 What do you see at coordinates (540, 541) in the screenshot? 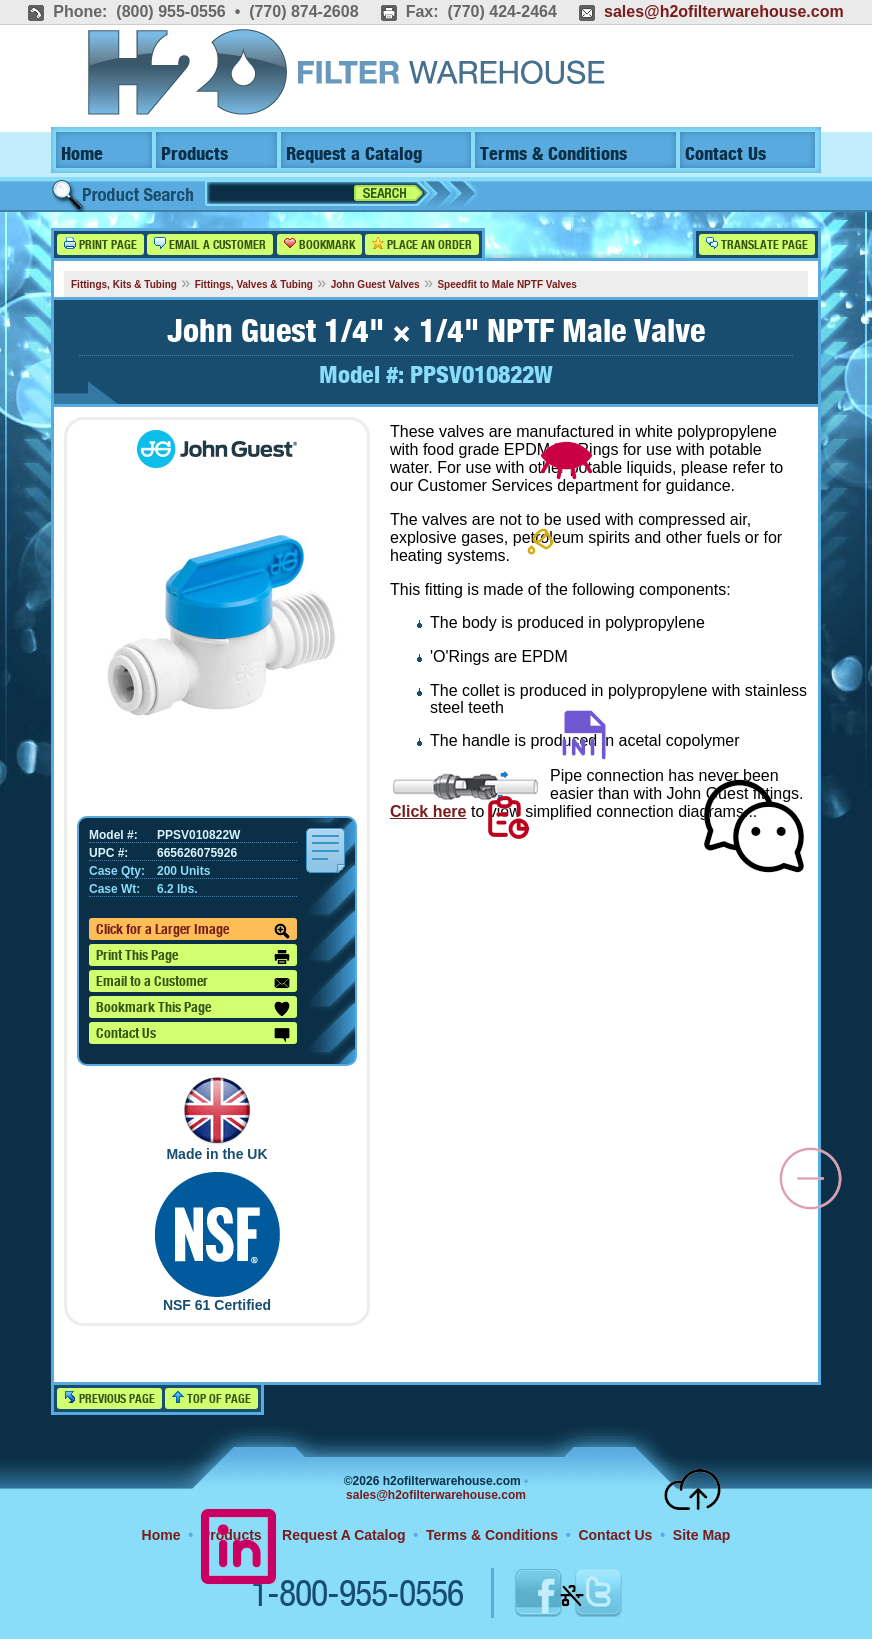
I see `select a fill color` at bounding box center [540, 541].